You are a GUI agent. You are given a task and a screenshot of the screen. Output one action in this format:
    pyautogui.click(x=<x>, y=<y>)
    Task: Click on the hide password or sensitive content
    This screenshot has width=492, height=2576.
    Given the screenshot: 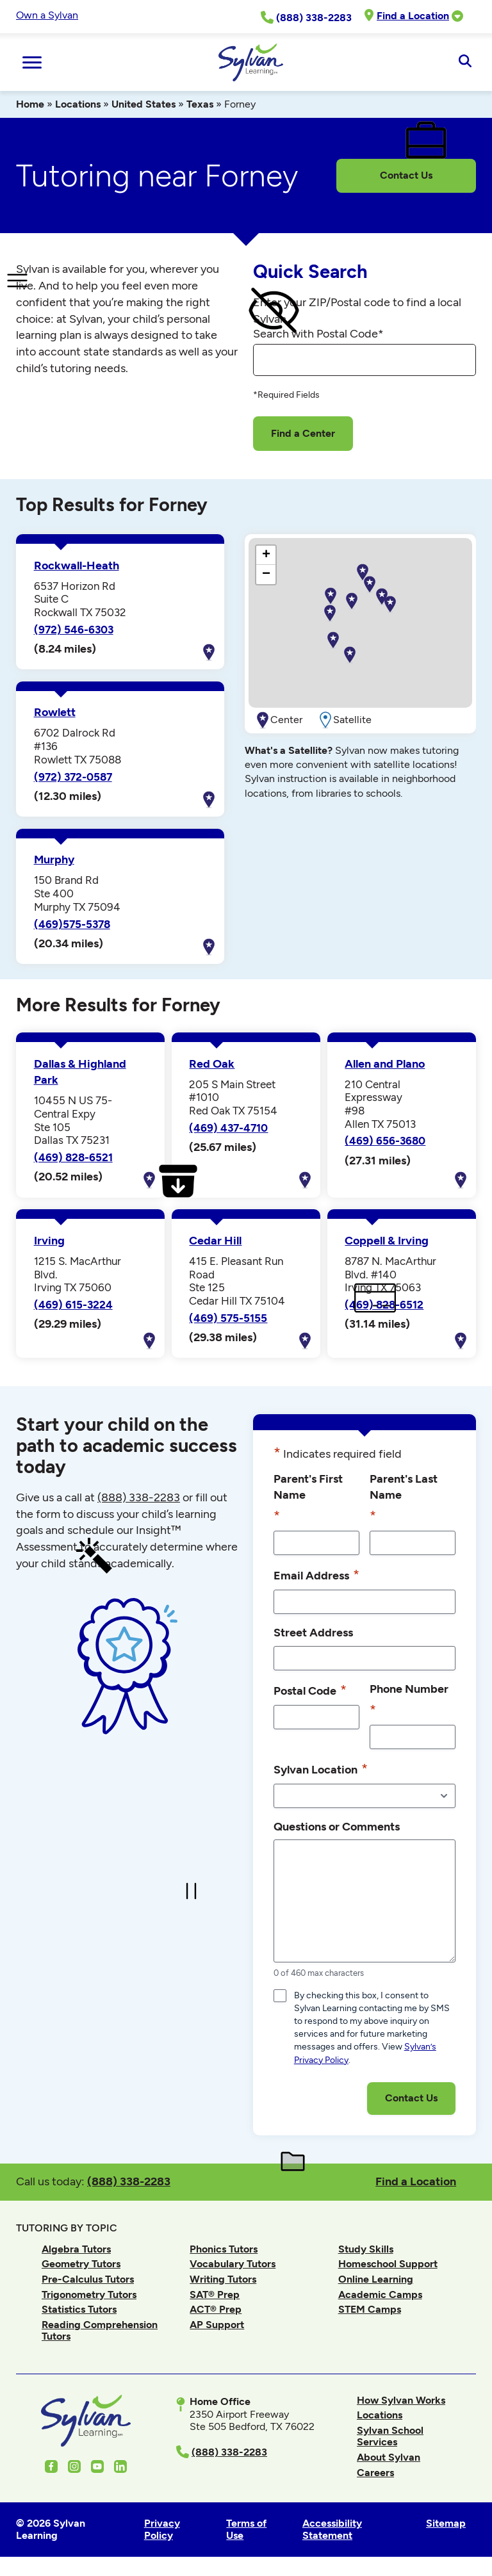 What is the action you would take?
    pyautogui.click(x=274, y=310)
    